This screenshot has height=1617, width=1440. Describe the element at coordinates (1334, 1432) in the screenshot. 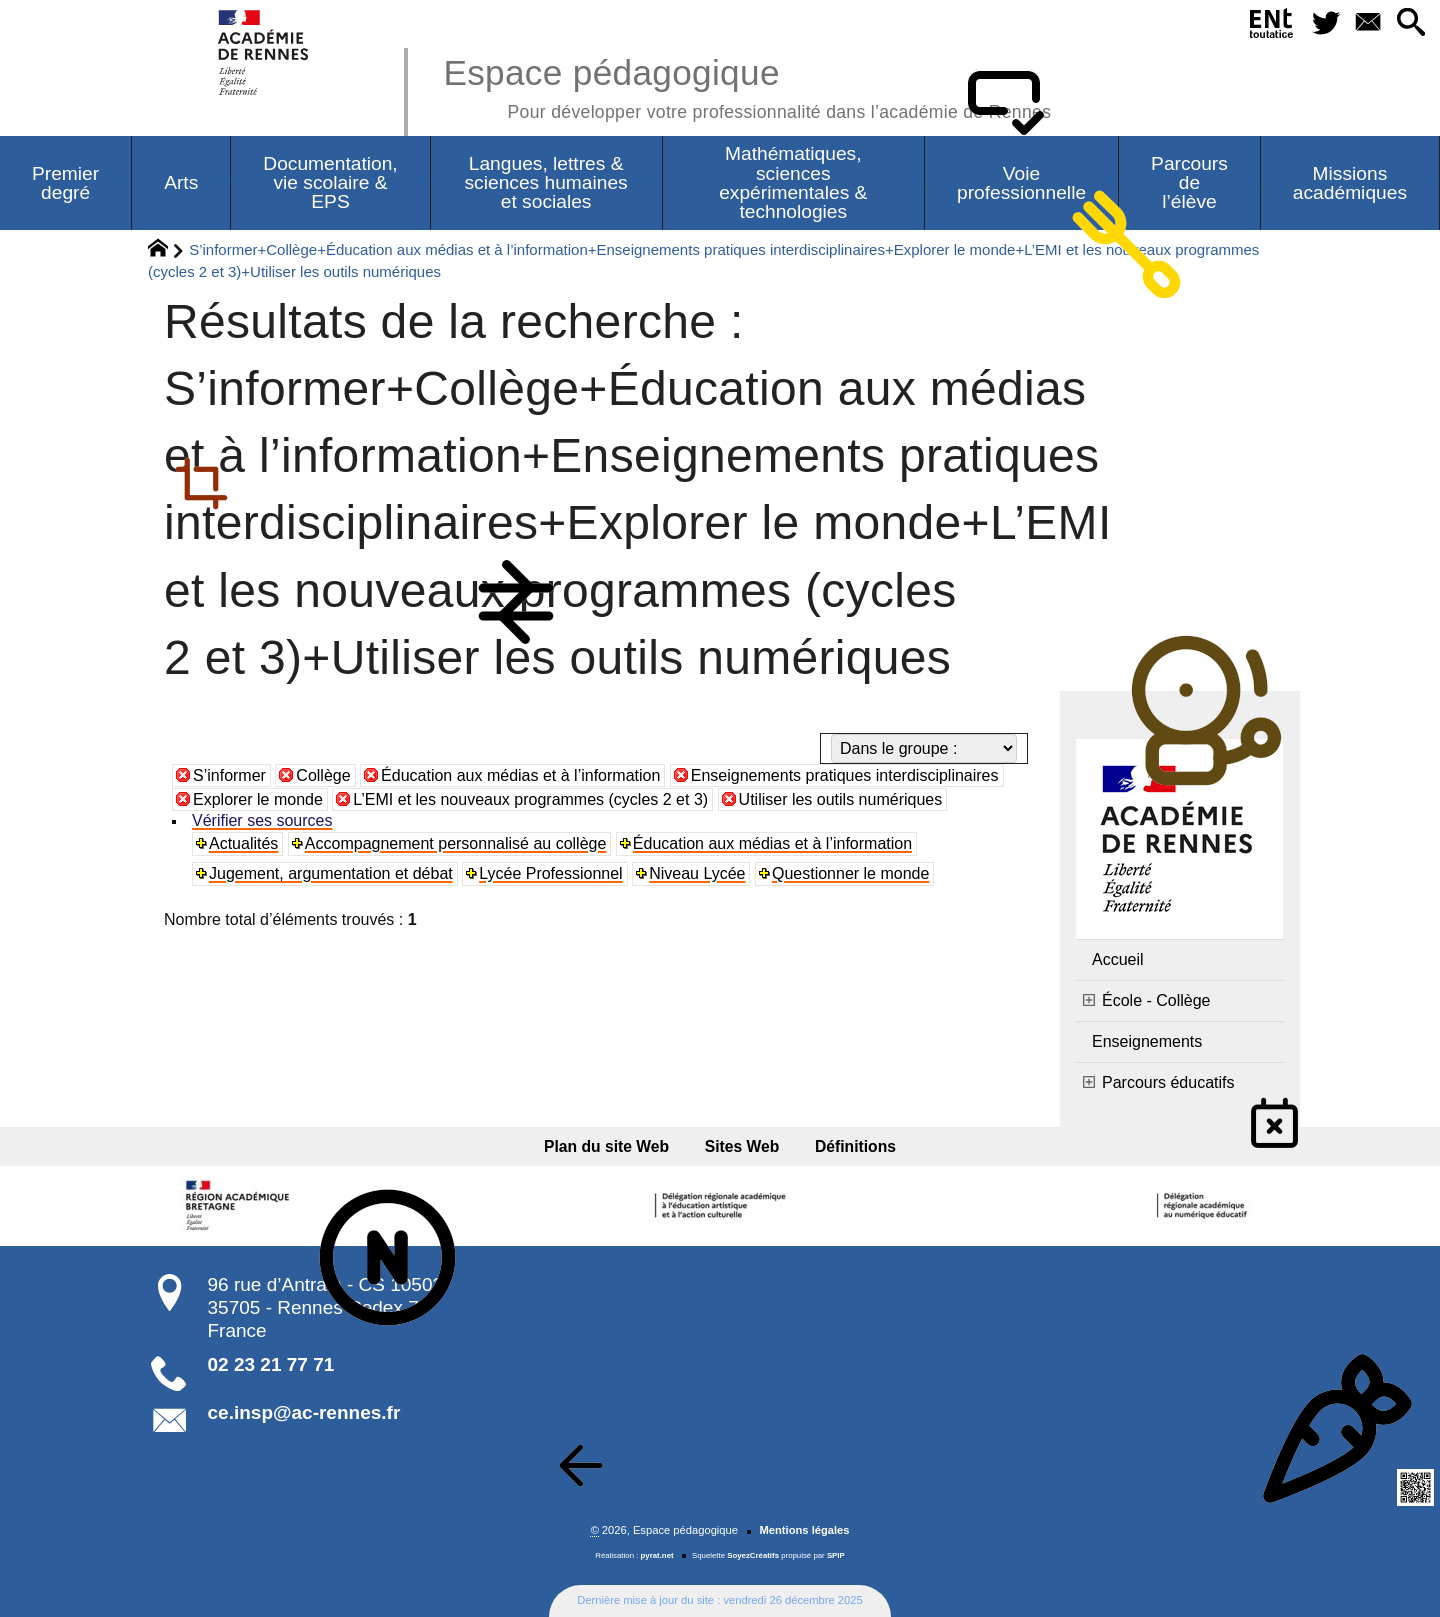

I see `browse vegetable or produce category` at that location.